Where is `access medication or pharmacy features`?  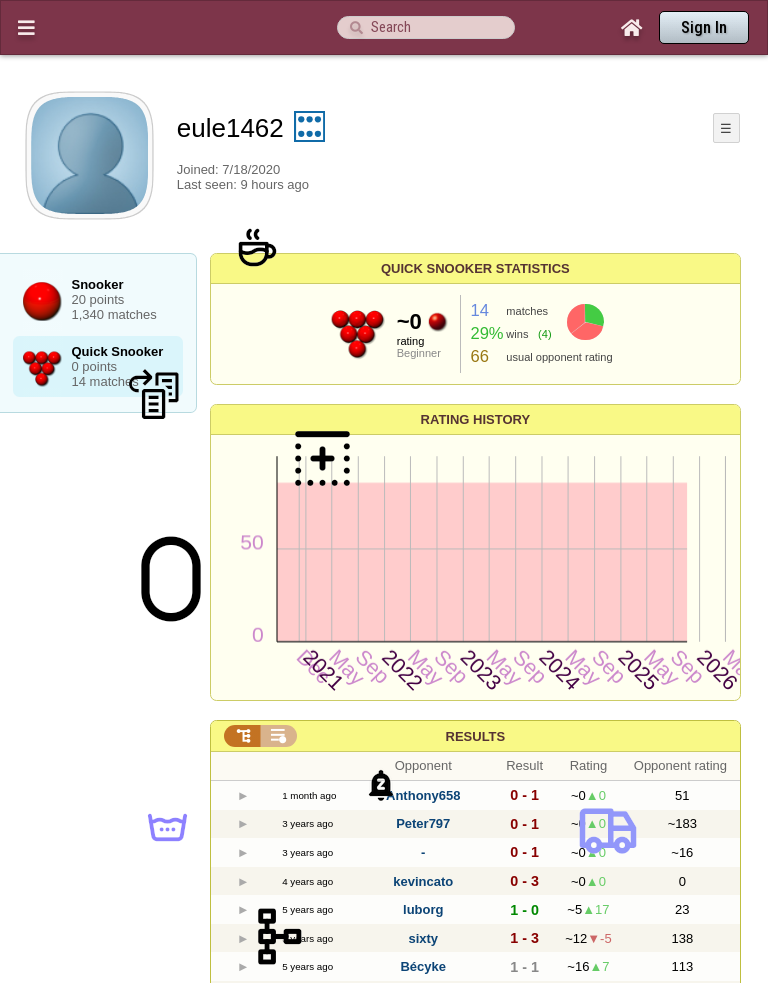
access medication or pharmacy features is located at coordinates (171, 579).